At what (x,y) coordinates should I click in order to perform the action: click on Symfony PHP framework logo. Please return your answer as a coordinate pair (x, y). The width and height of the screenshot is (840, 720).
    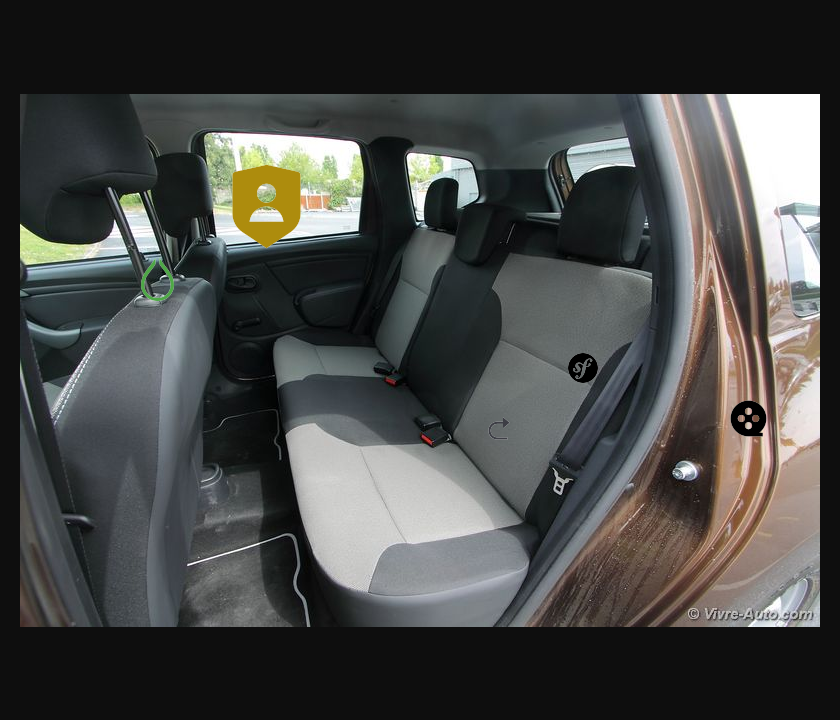
    Looking at the image, I should click on (583, 368).